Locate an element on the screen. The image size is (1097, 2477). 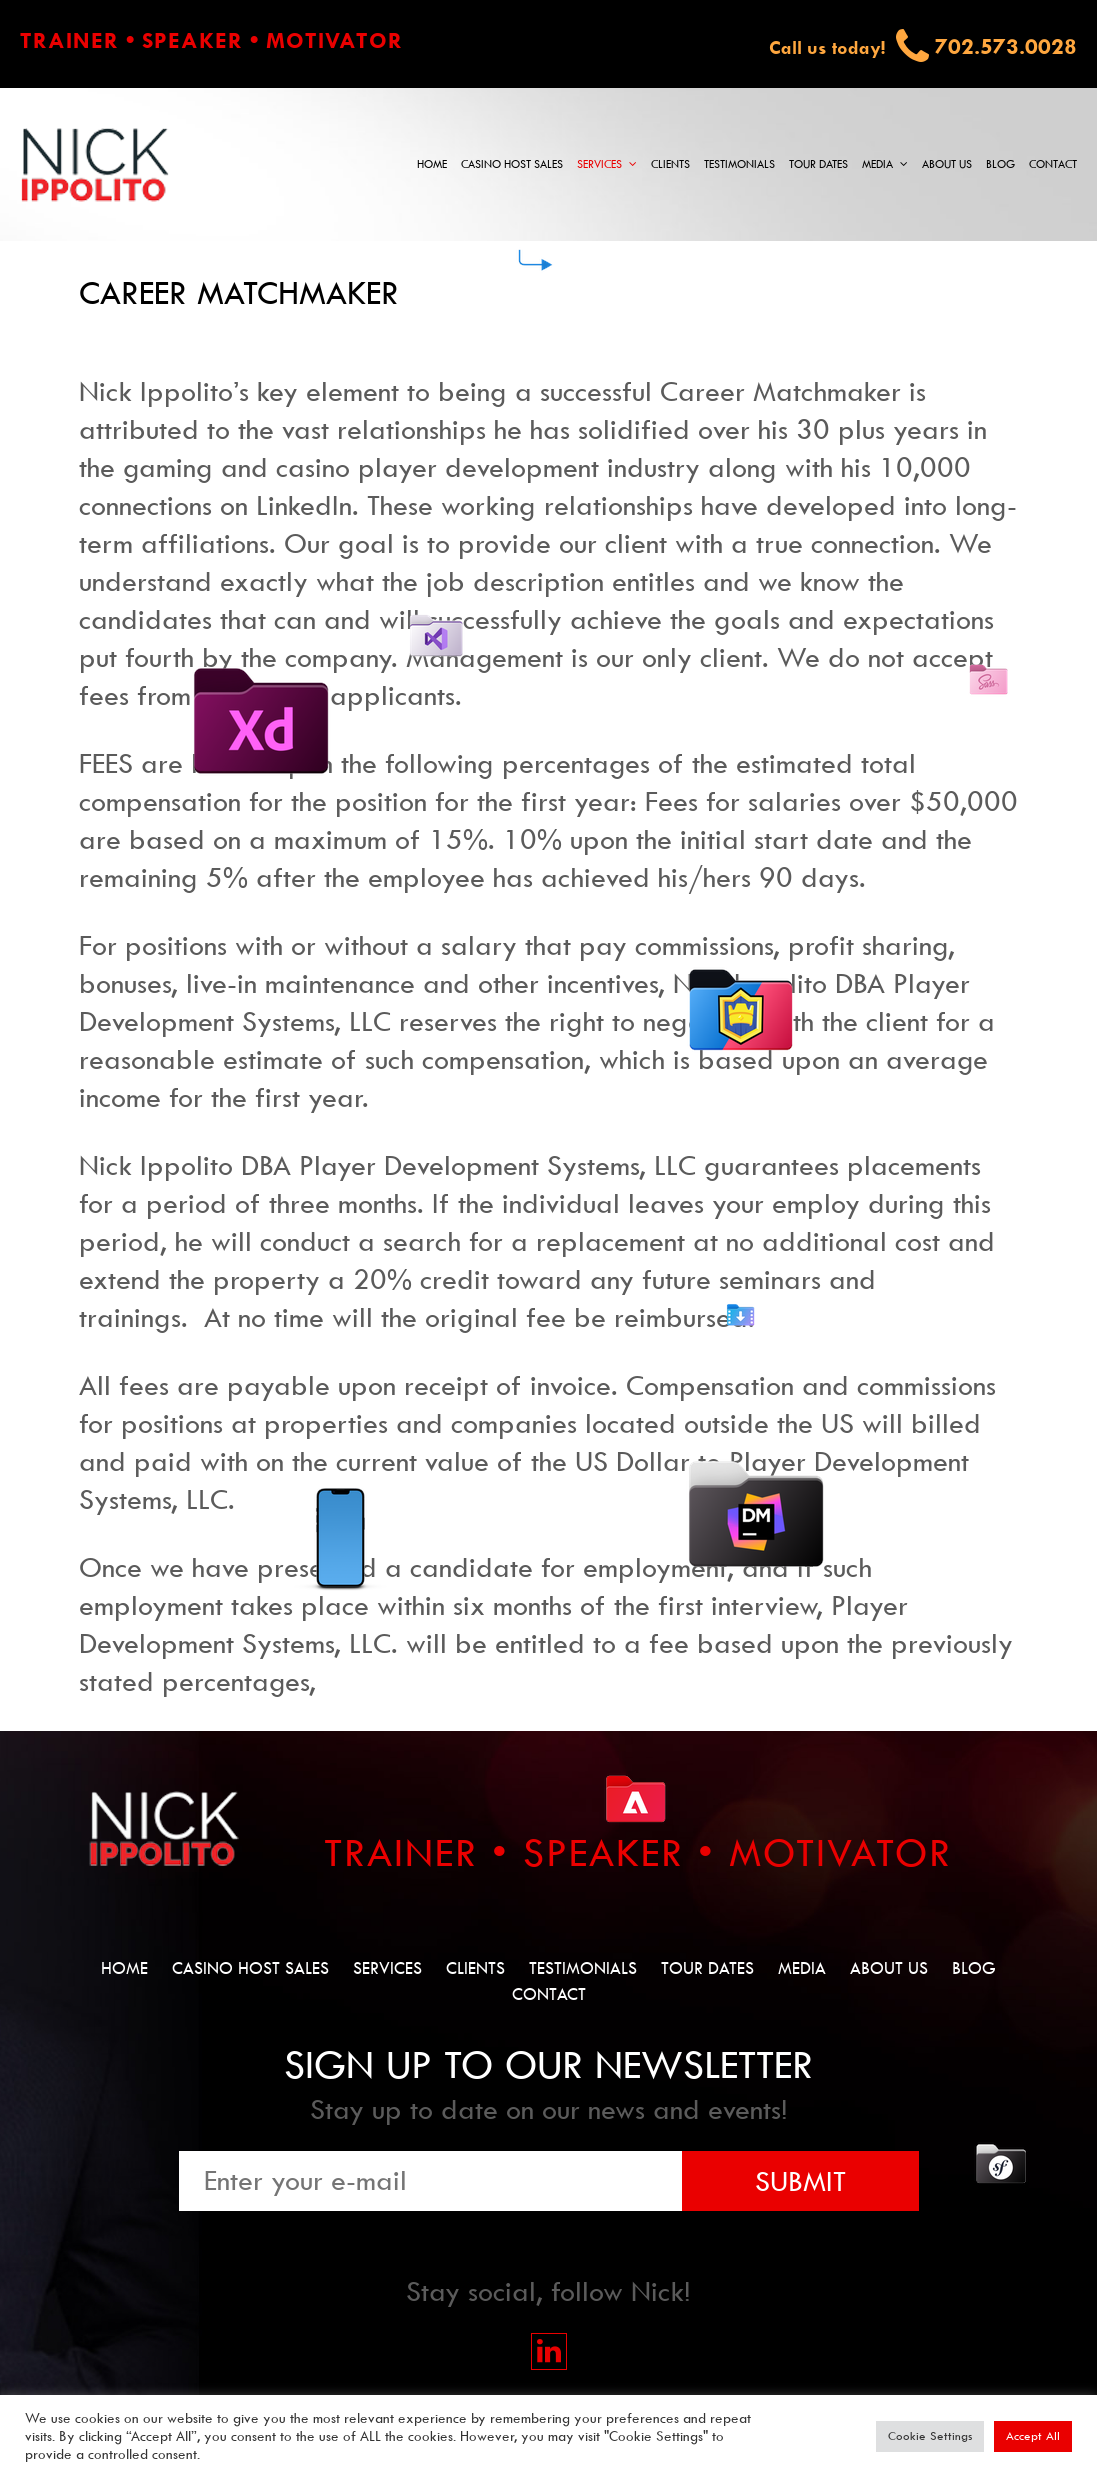
open visual studio project files folder is located at coordinates (436, 637).